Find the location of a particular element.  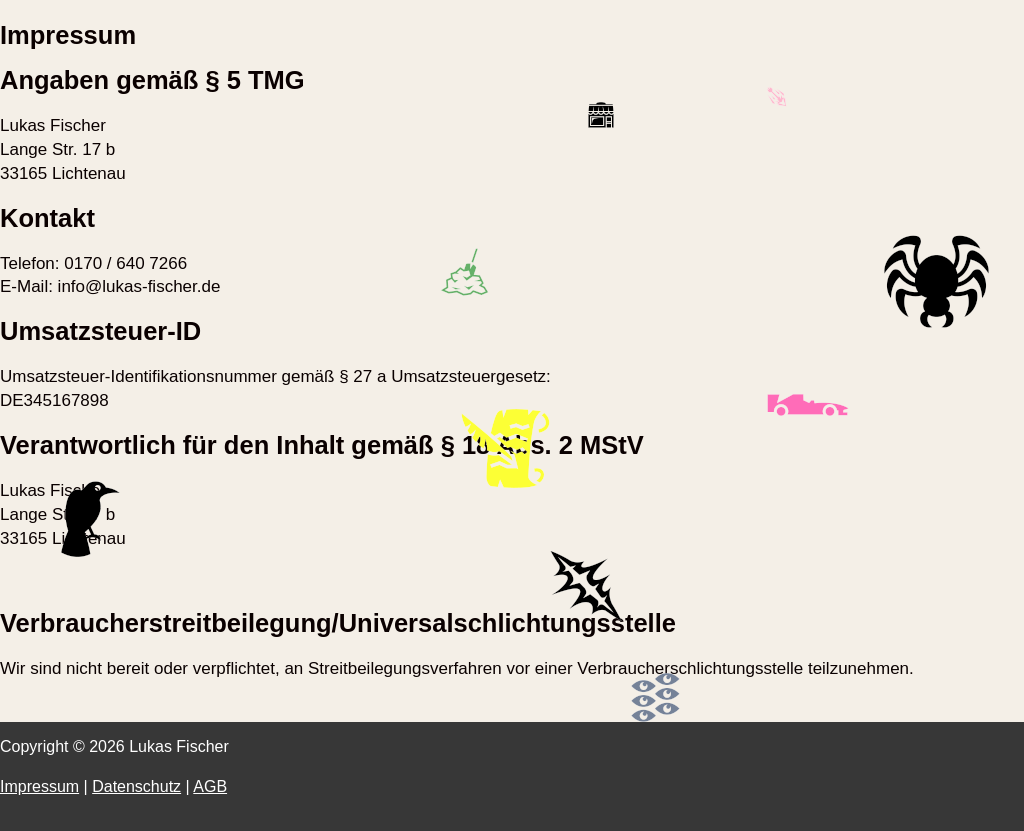

access quest log or story journal is located at coordinates (505, 448).